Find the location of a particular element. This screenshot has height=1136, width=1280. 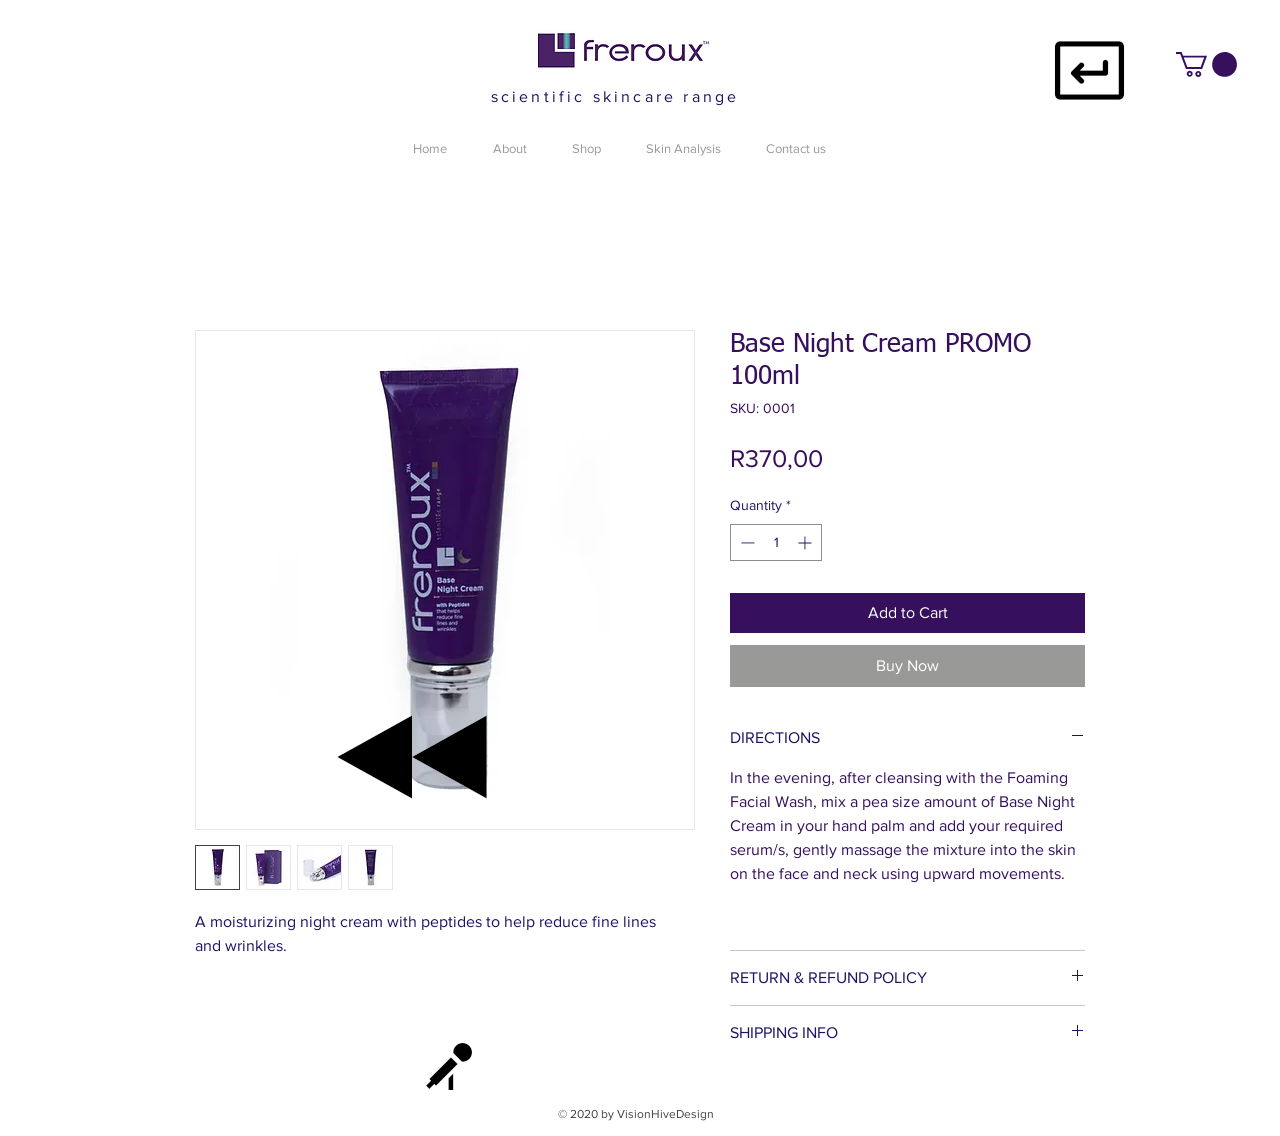

press enter or return key is located at coordinates (1089, 70).